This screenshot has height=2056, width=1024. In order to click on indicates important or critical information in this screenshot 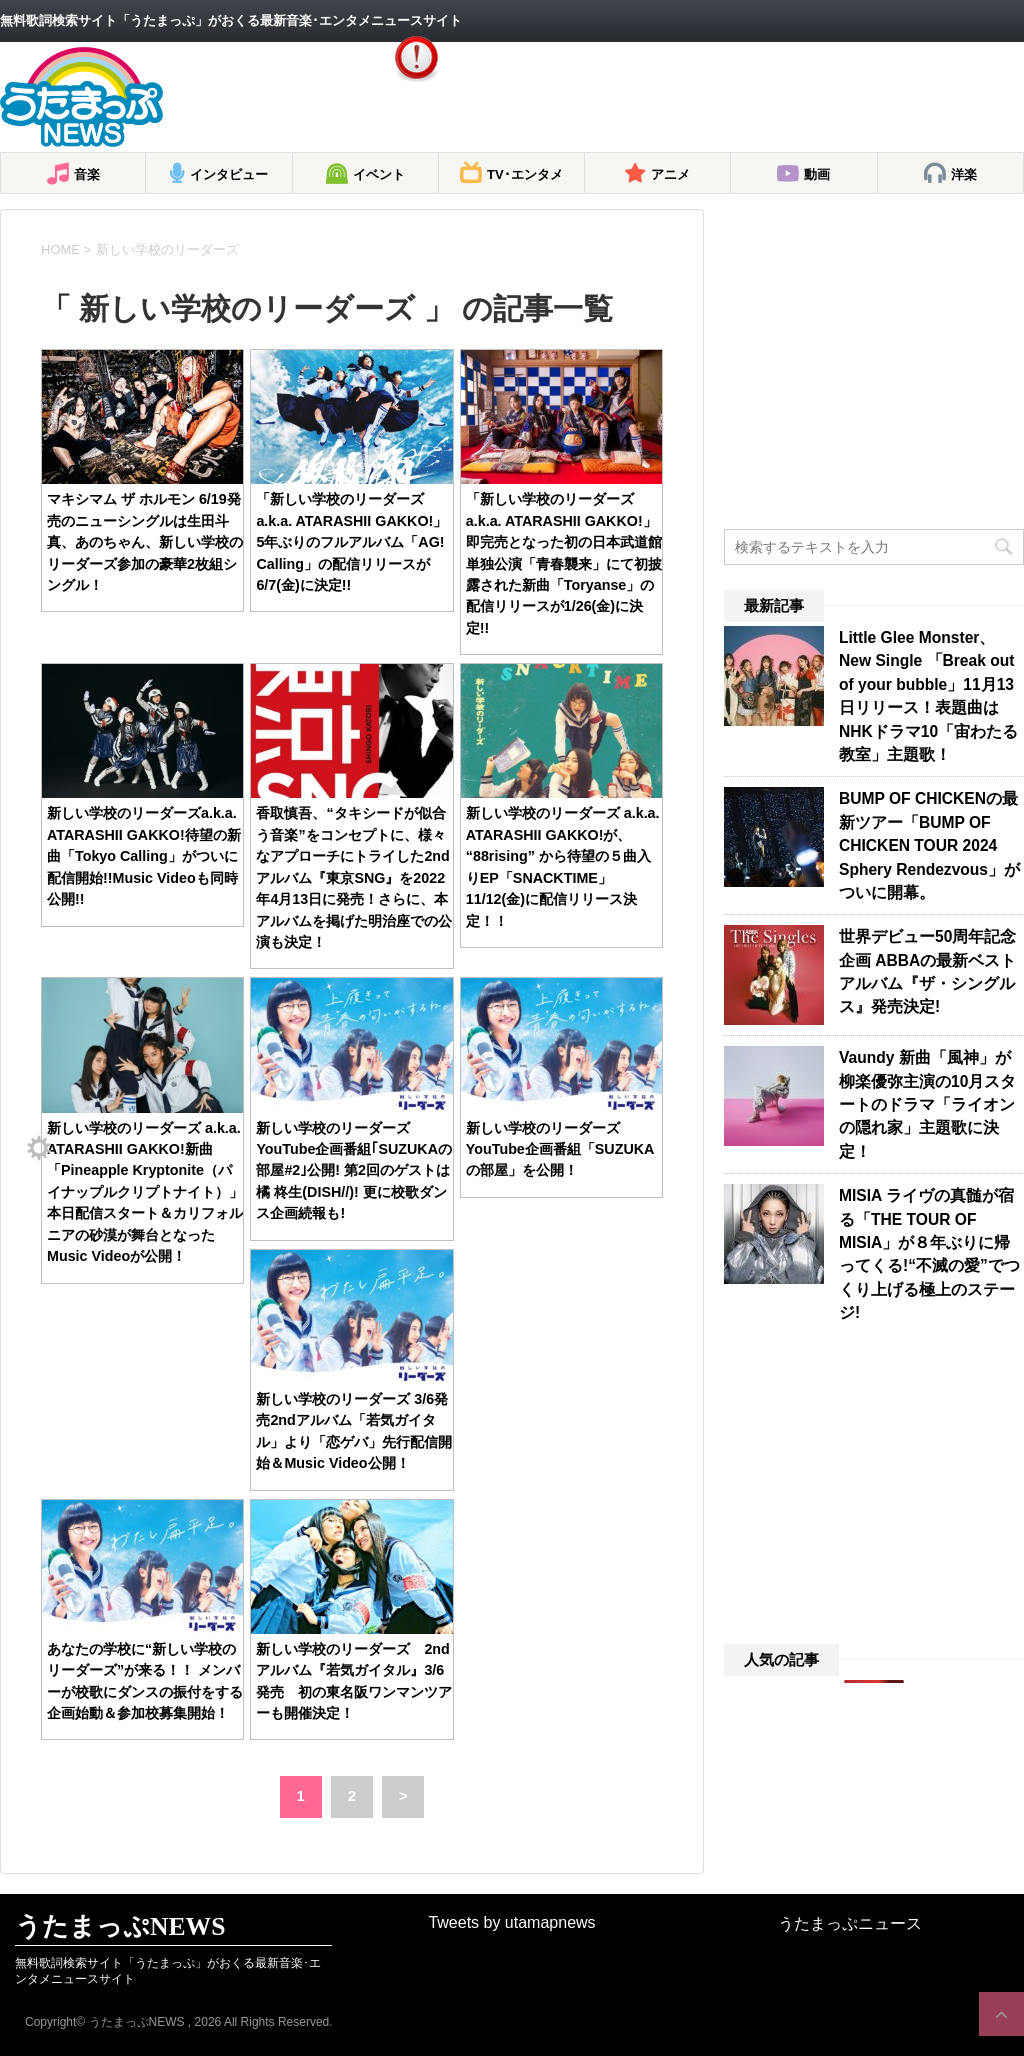, I will do `click(416, 57)`.